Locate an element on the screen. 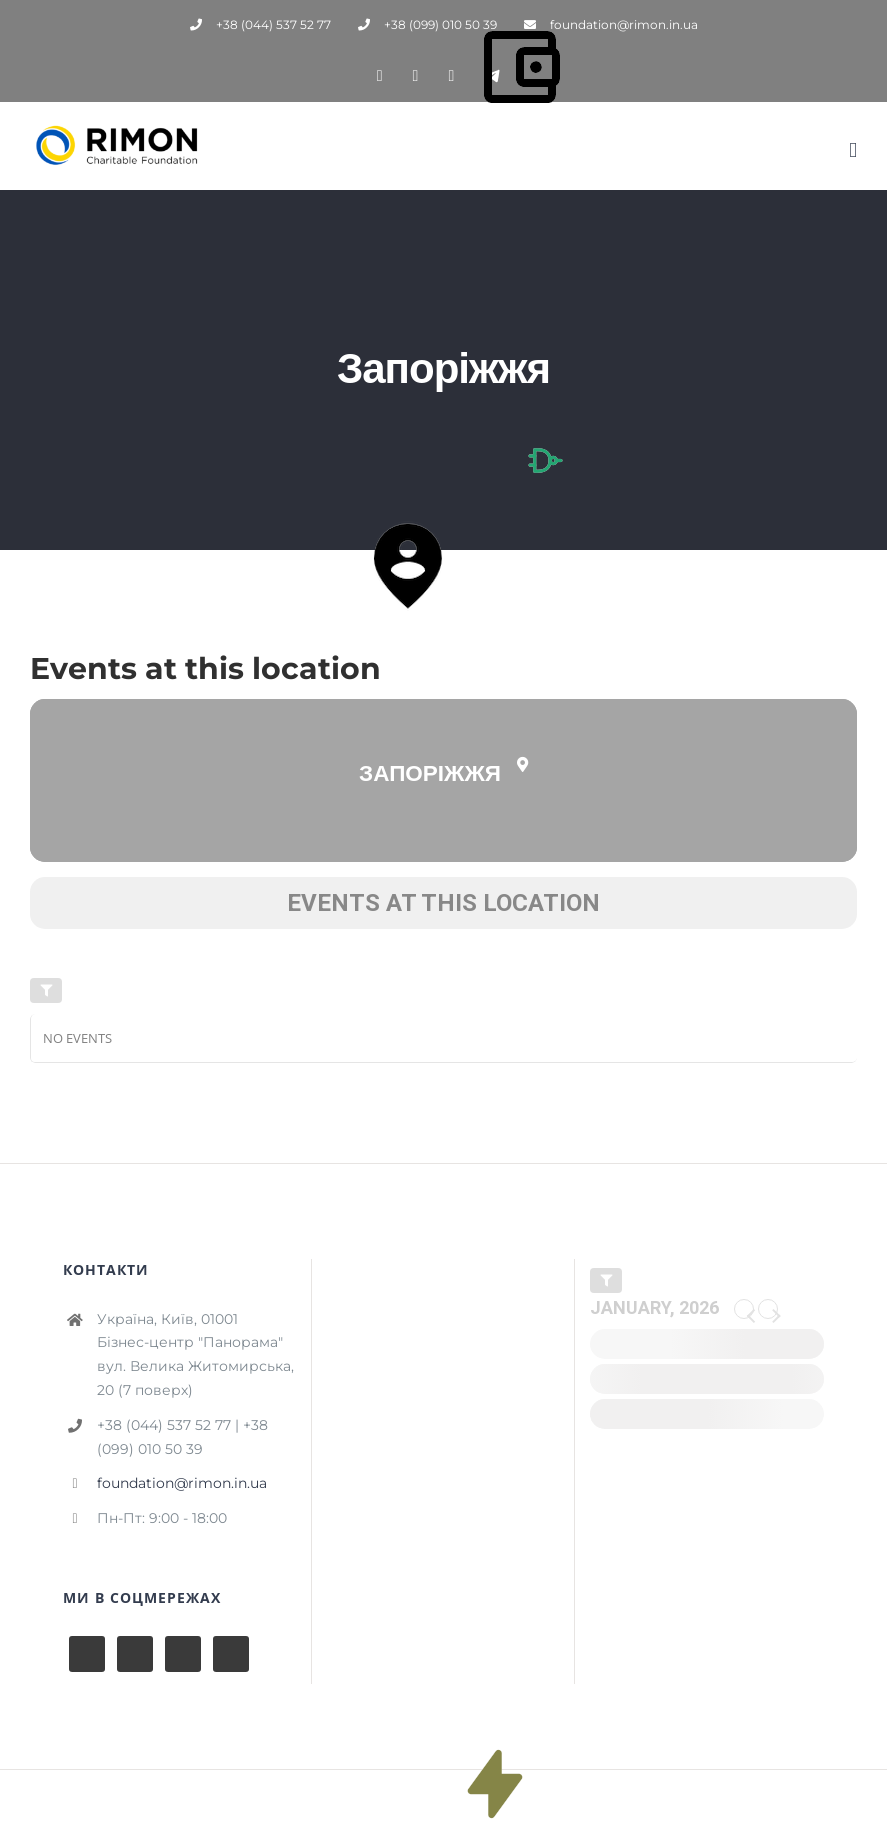 This screenshot has width=887, height=1830. indicates flash or lightning mode is enabled is located at coordinates (495, 1784).